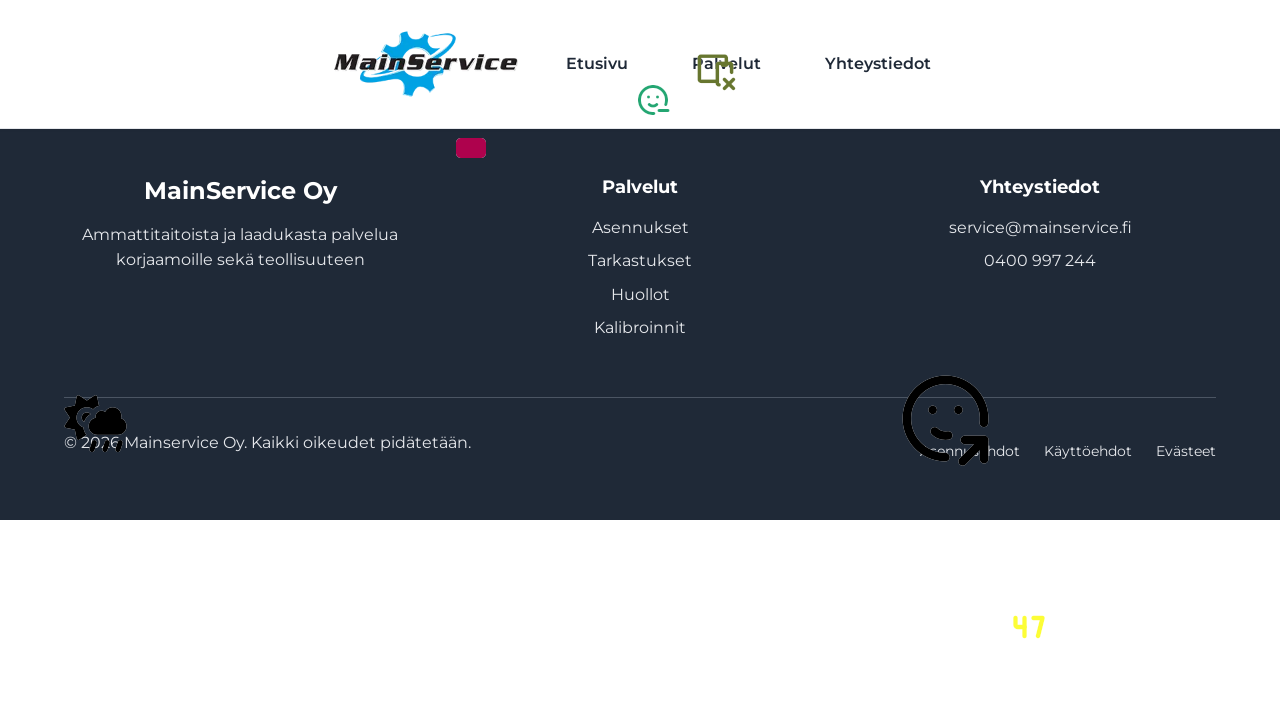 Image resolution: width=1280 pixels, height=720 pixels. What do you see at coordinates (95, 424) in the screenshot?
I see `current weather conditions with mixed sun and rain` at bounding box center [95, 424].